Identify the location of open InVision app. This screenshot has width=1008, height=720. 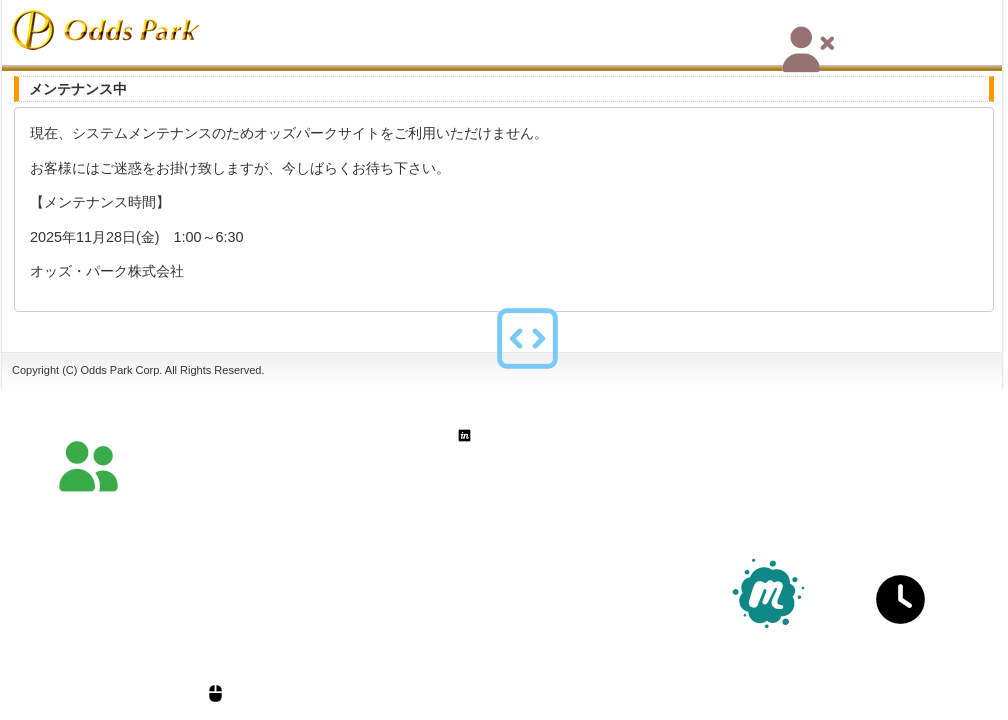
(464, 435).